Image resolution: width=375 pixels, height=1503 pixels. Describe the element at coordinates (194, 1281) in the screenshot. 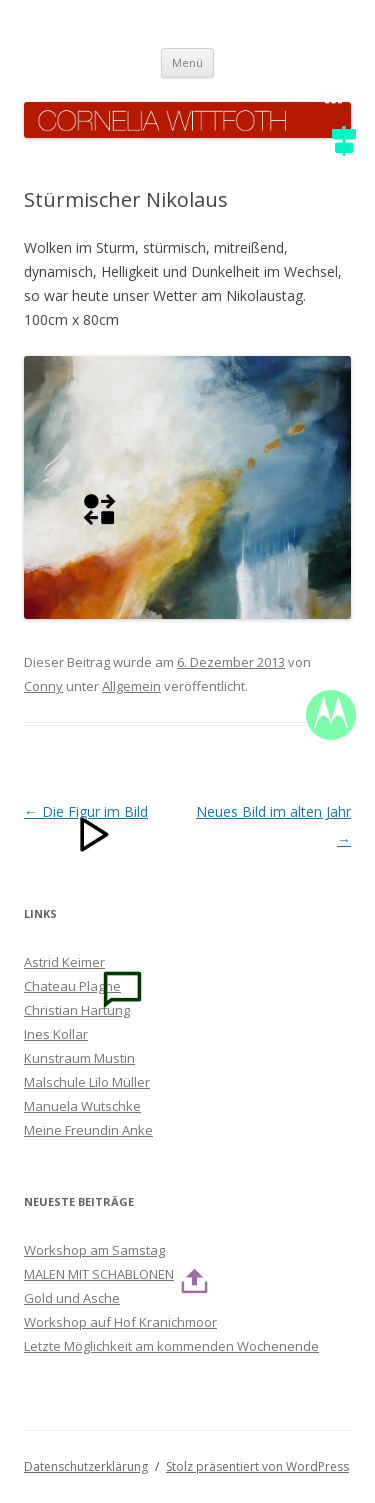

I see `upload a file or document` at that location.